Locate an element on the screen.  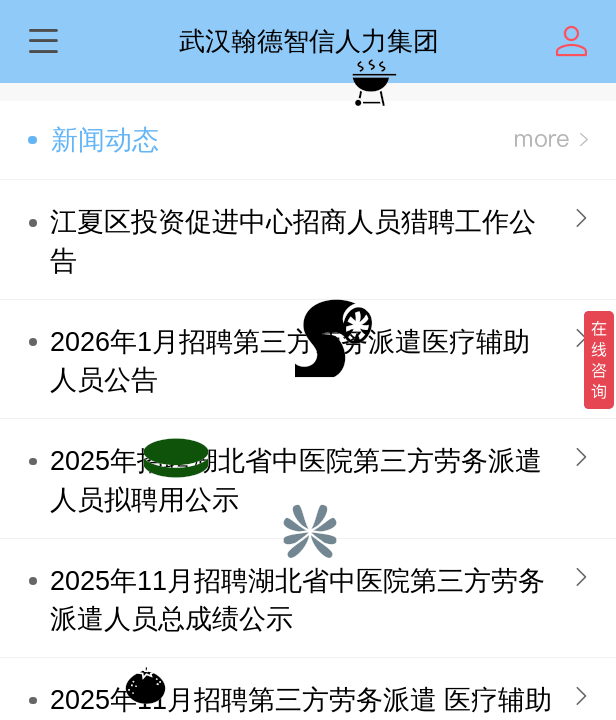
equip fairy wings accessory is located at coordinates (310, 531).